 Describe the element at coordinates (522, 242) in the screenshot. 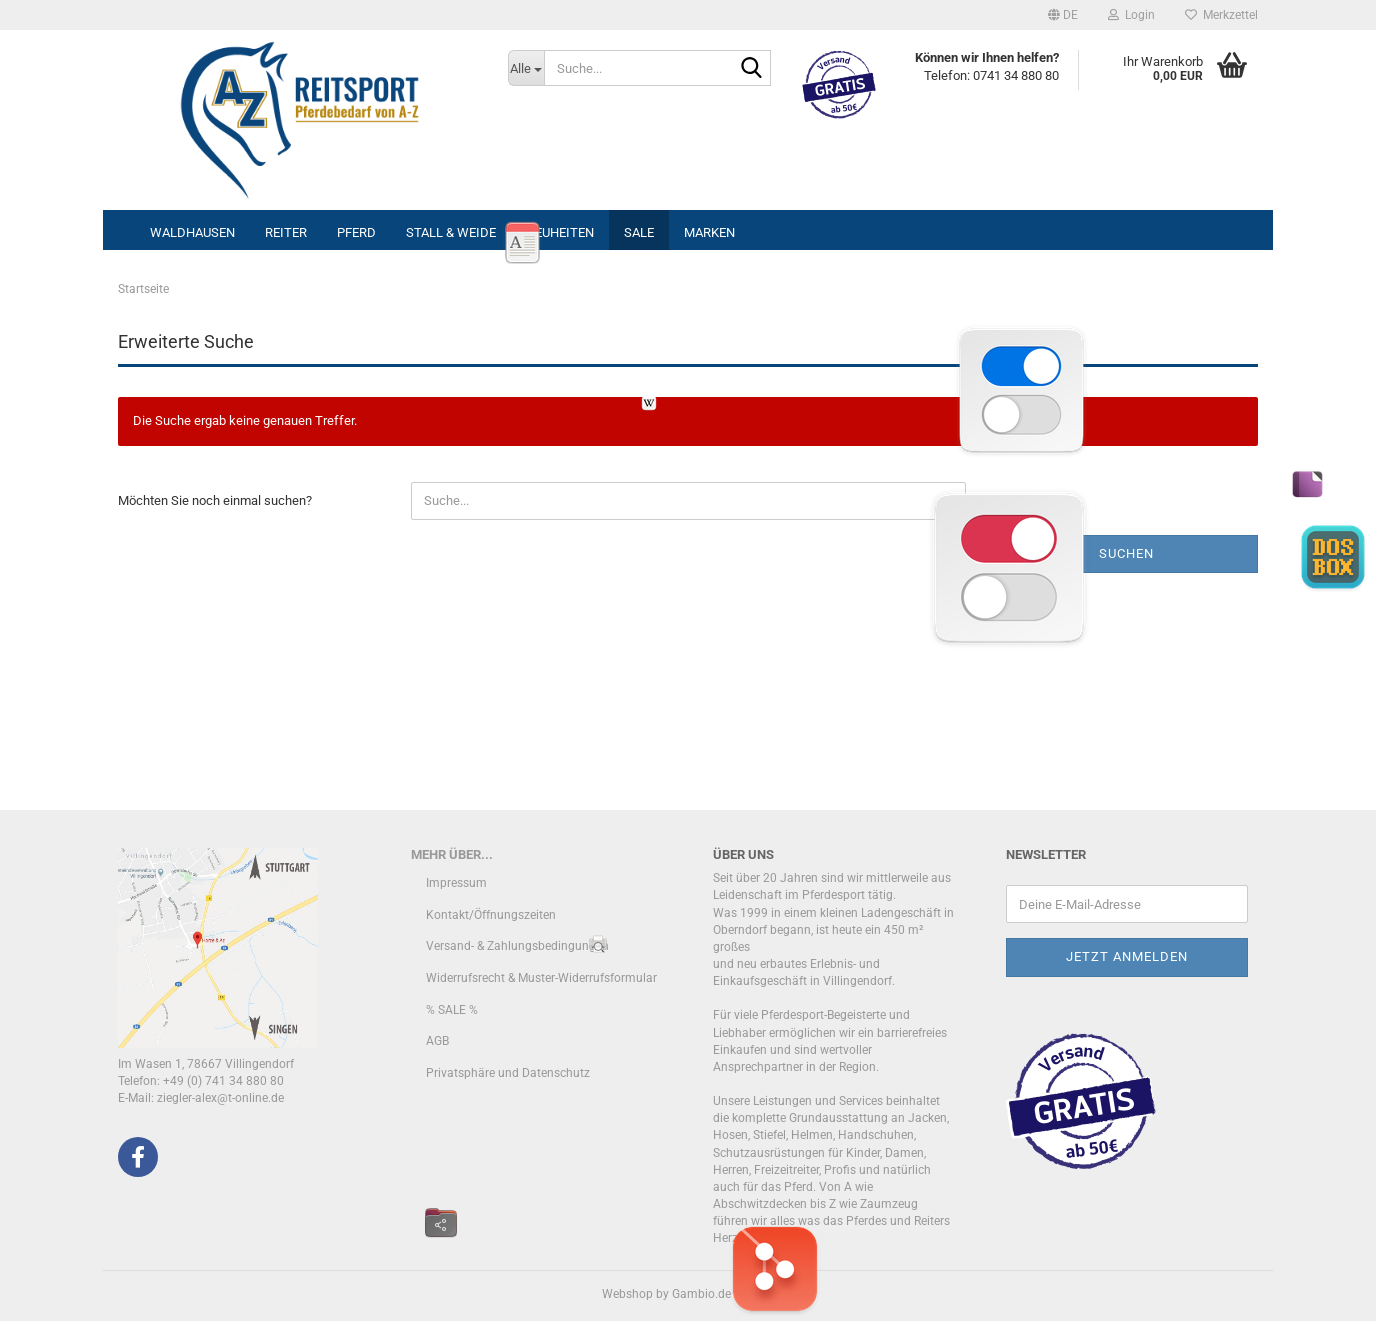

I see `open the books or e-reader app` at that location.